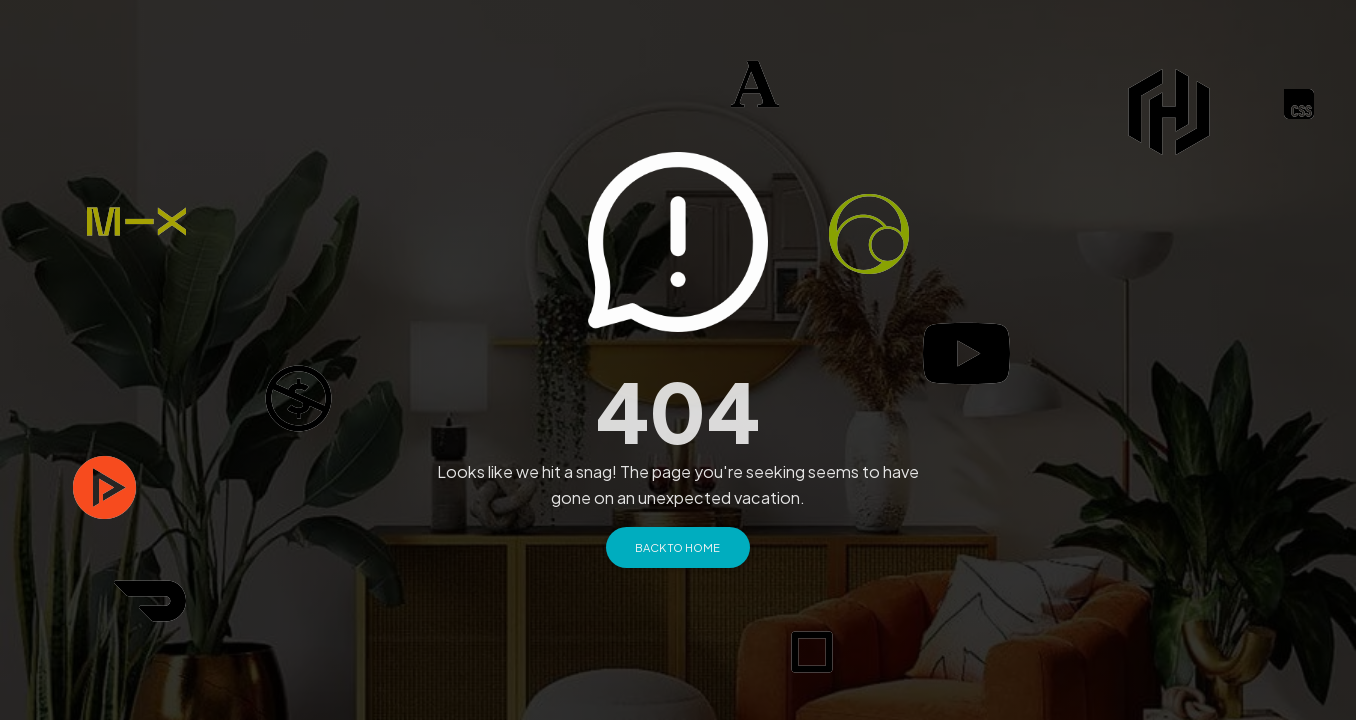 This screenshot has height=720, width=1356. I want to click on open YouTube app, so click(966, 353).